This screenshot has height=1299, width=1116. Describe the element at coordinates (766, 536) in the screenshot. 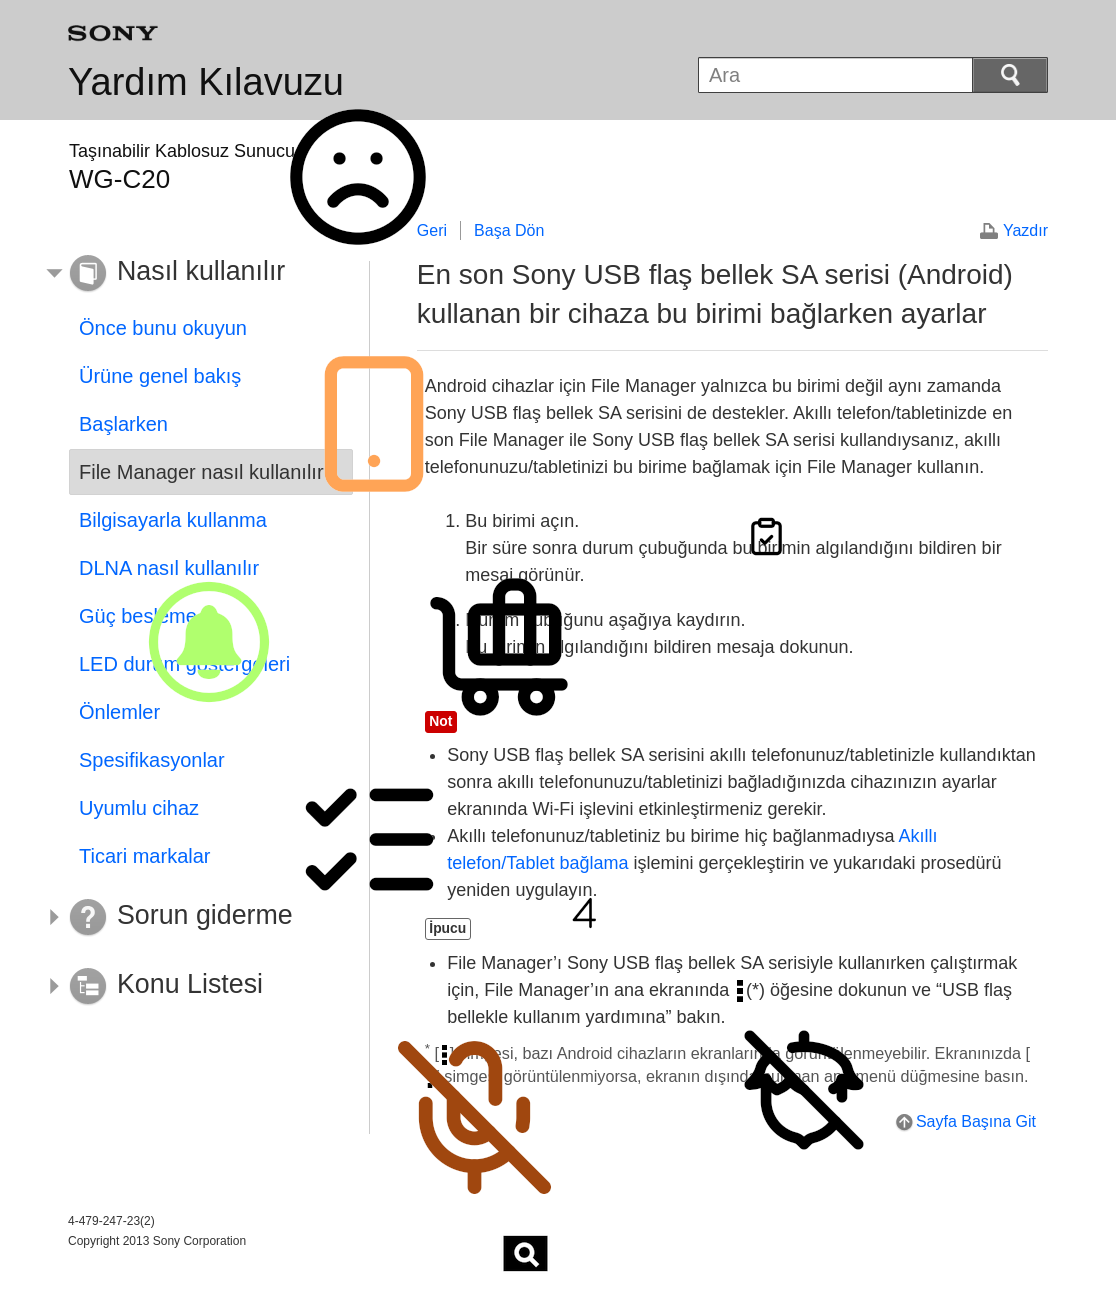

I see `mark task as complete` at that location.